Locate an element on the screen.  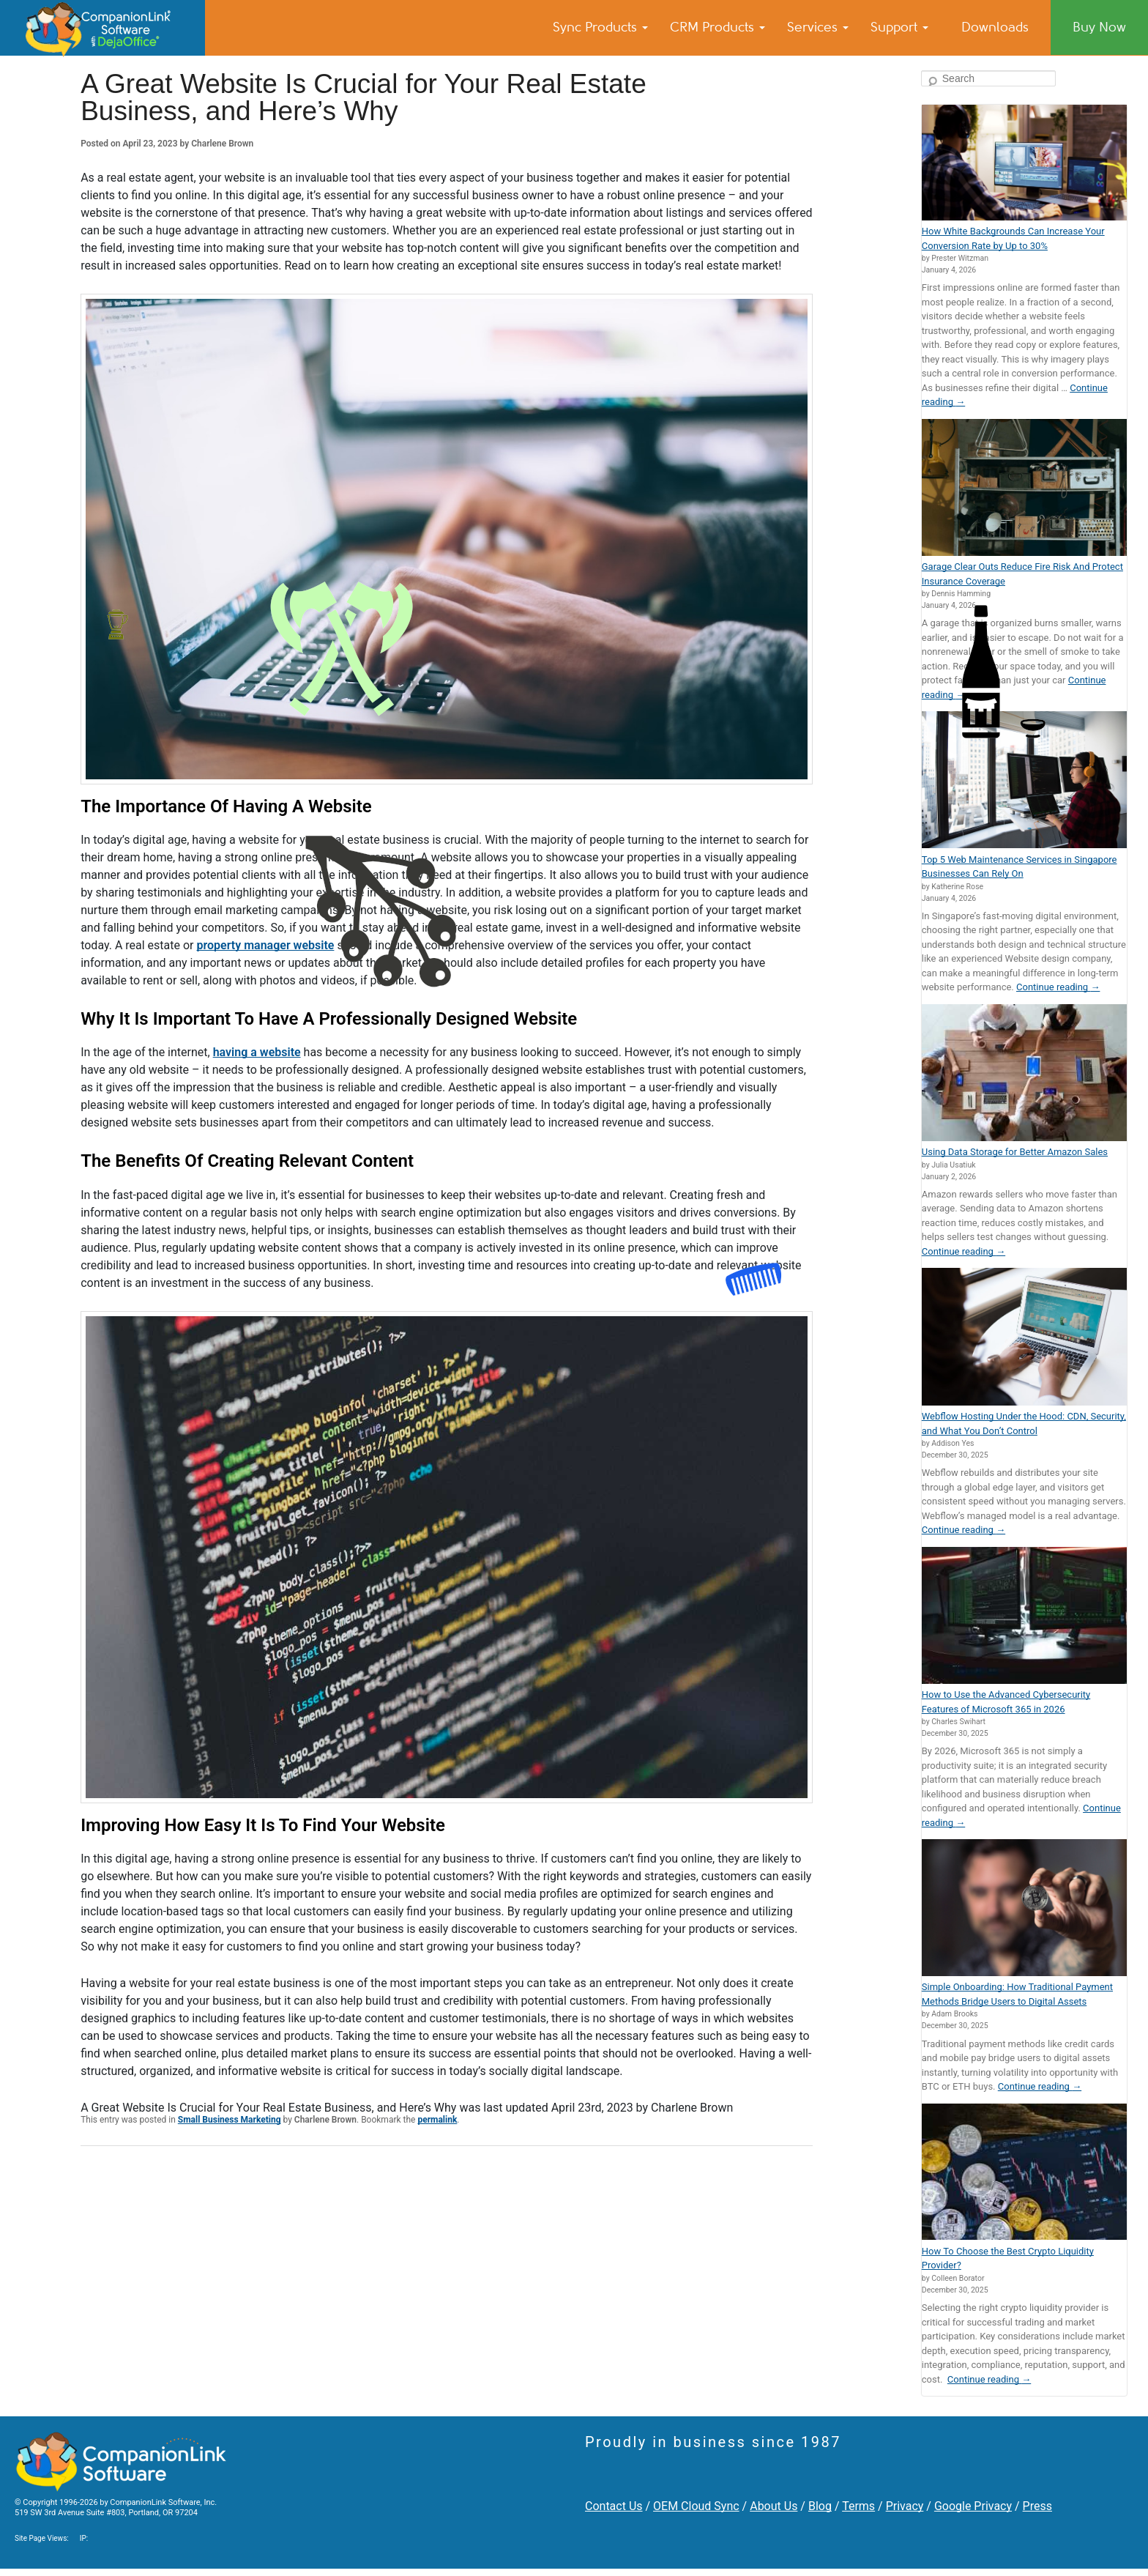
access blending or mixing tools is located at coordinates (116, 624).